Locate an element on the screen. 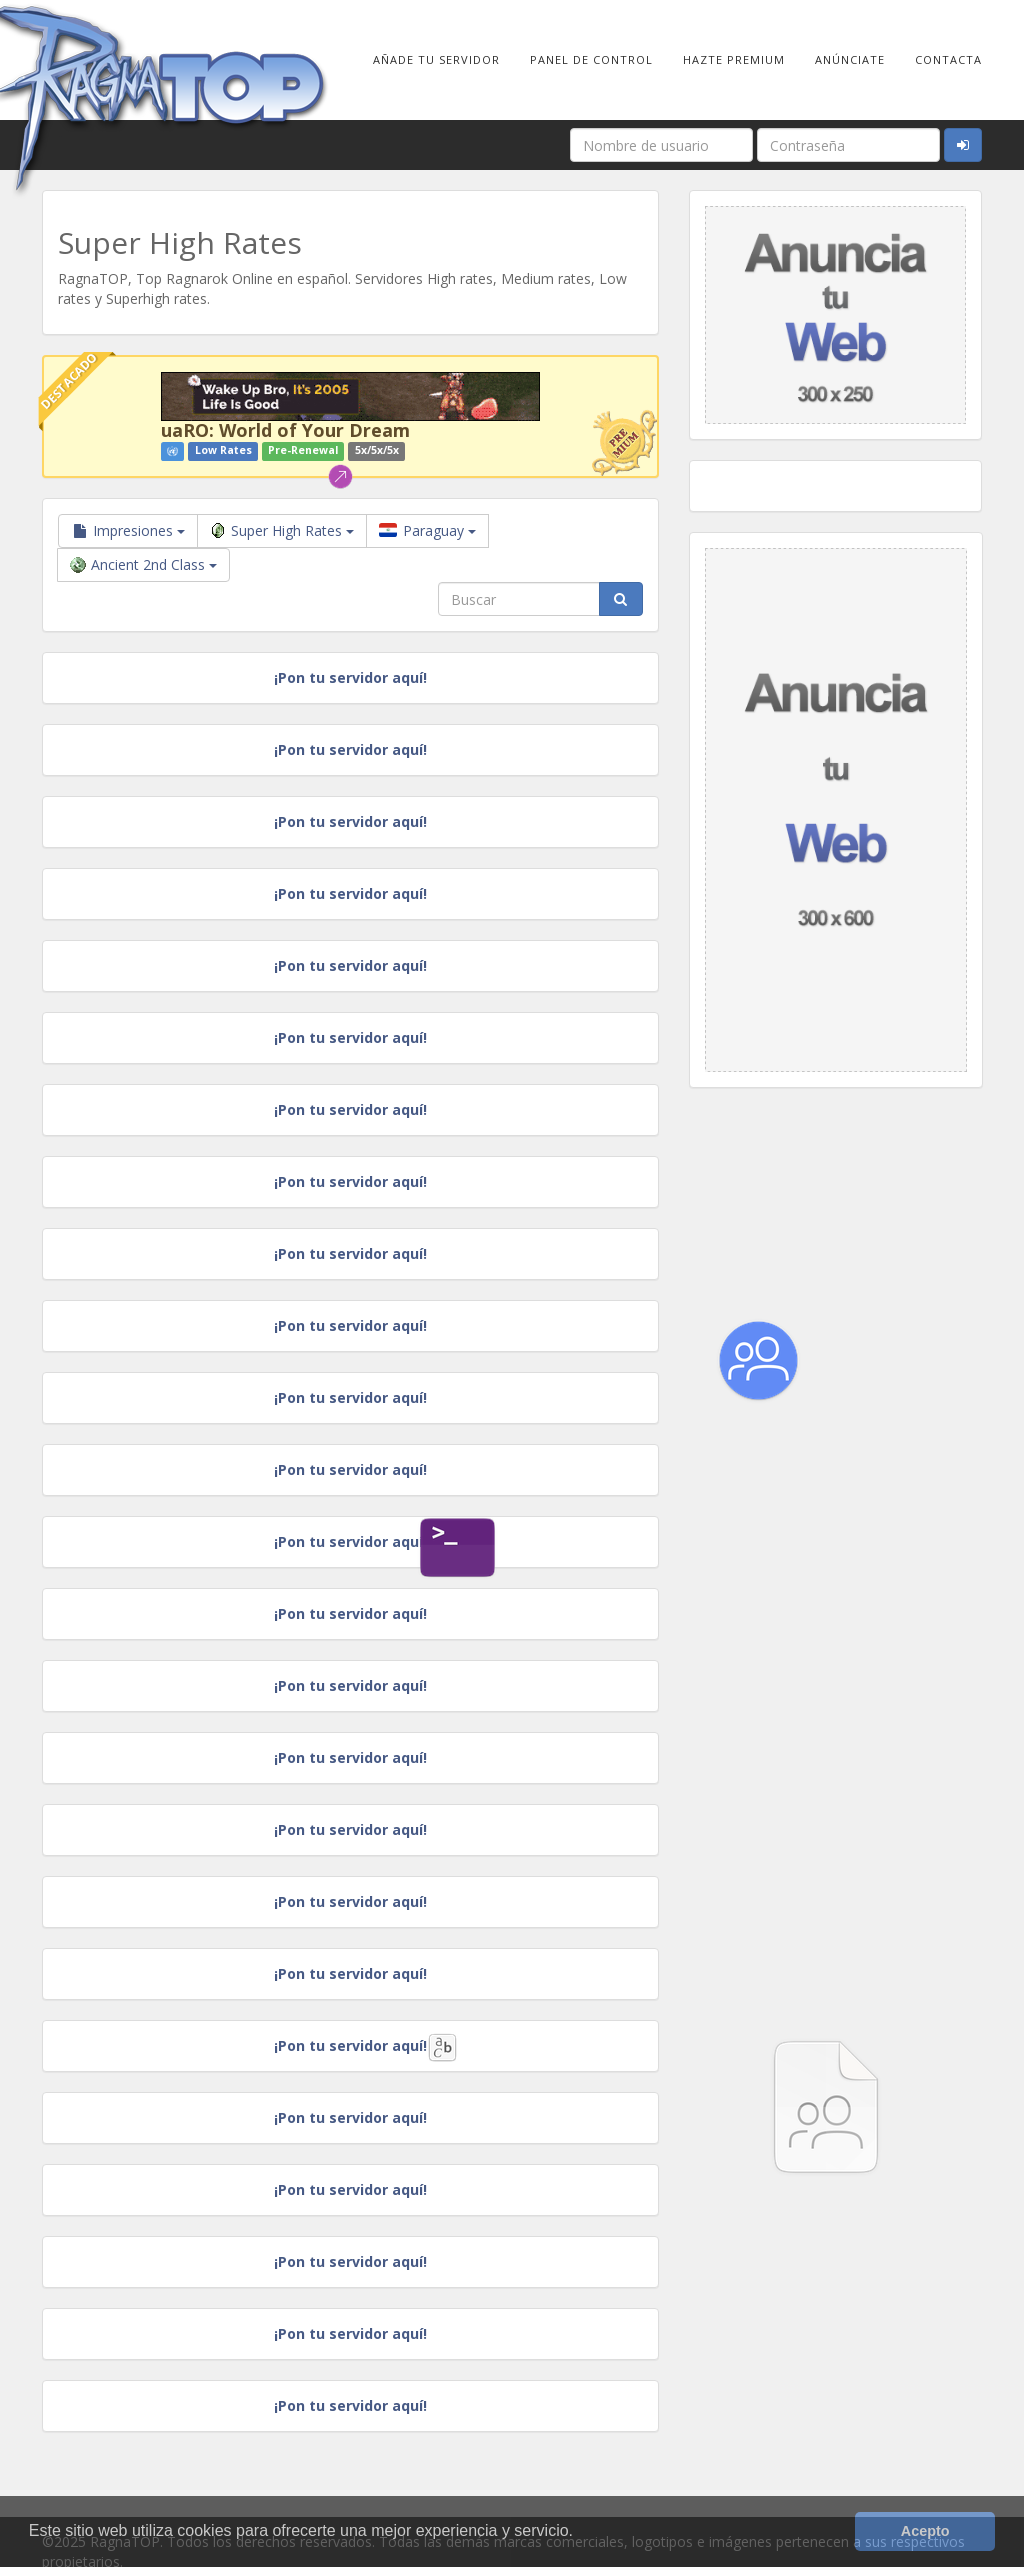  access font and typography settings is located at coordinates (442, 2047).